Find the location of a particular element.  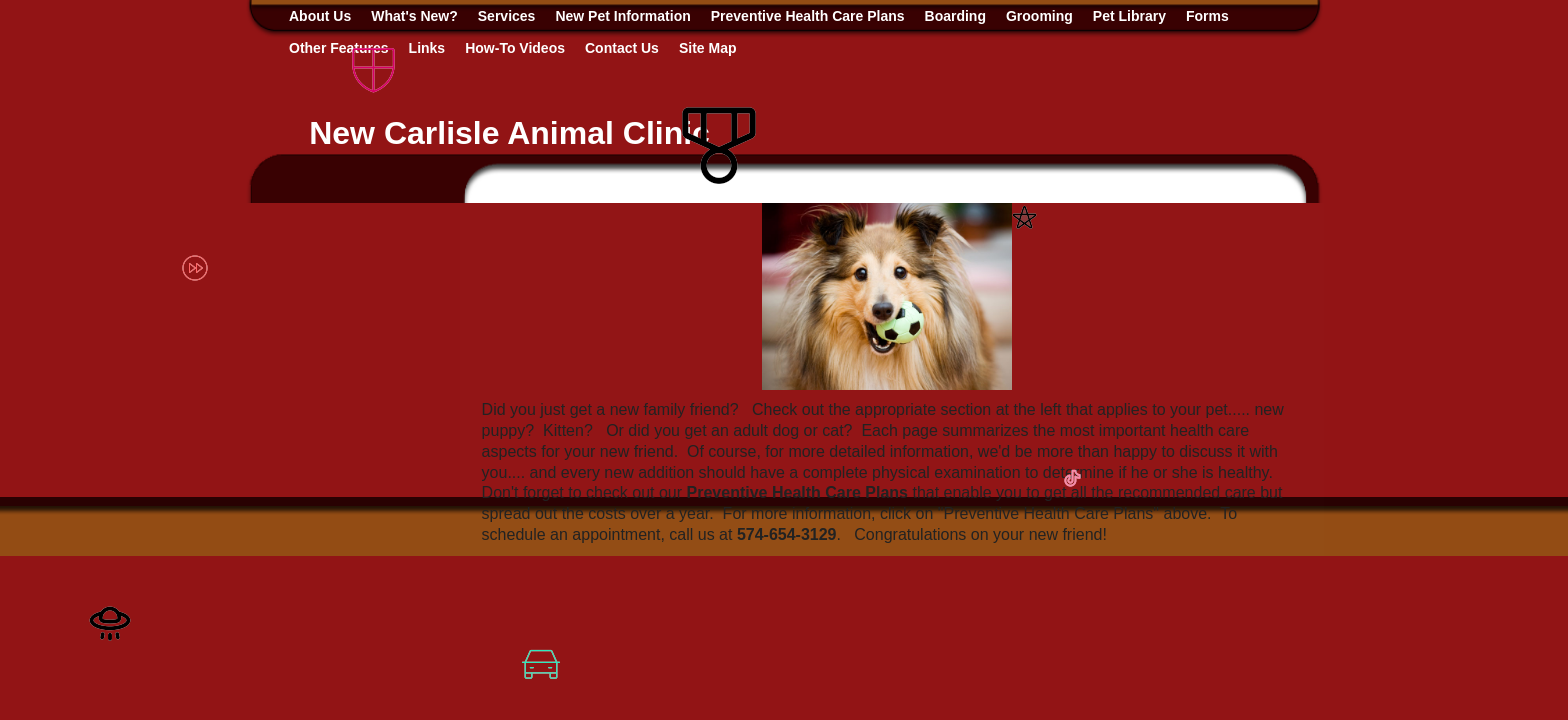

access vehicle or car-related features is located at coordinates (541, 665).